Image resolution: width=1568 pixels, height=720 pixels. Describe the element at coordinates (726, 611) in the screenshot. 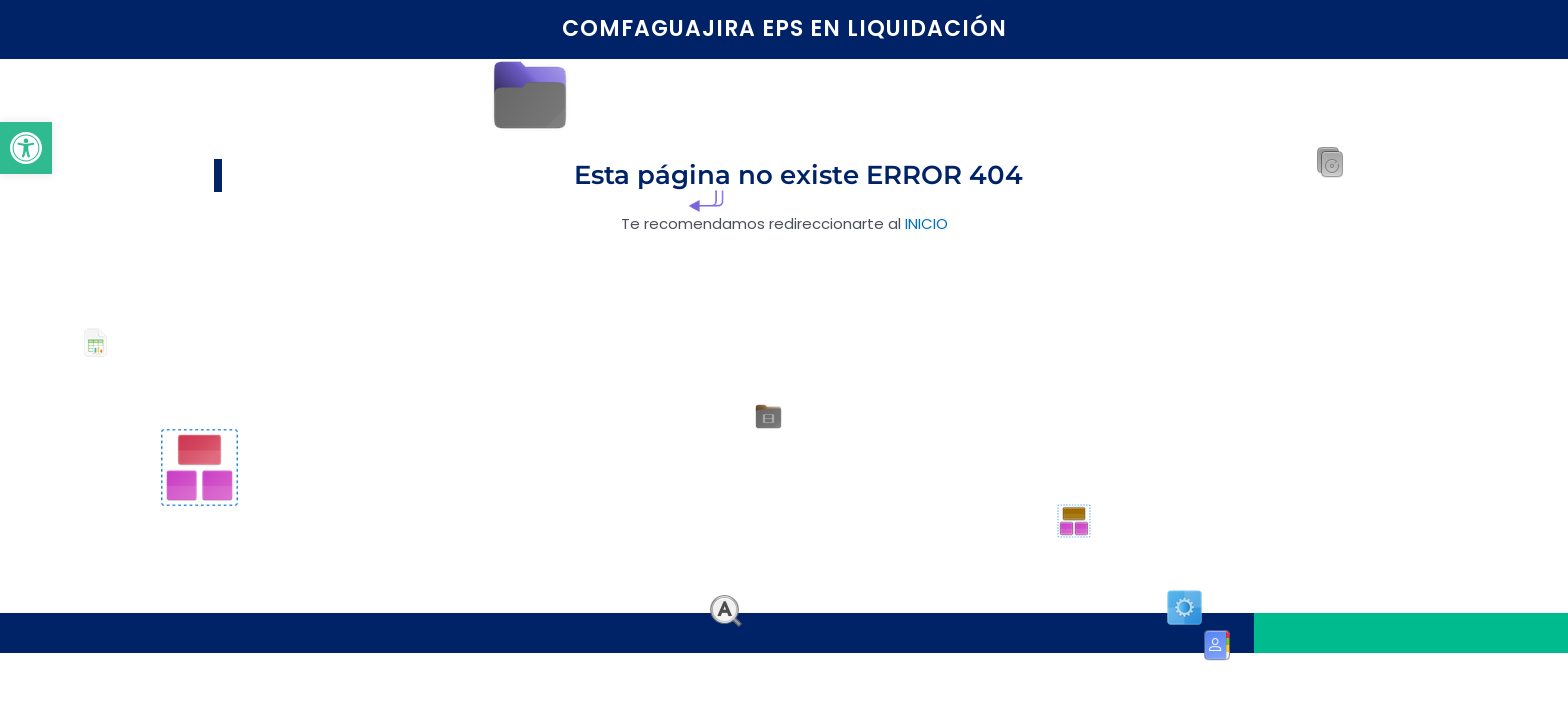

I see `search within emails or messages` at that location.